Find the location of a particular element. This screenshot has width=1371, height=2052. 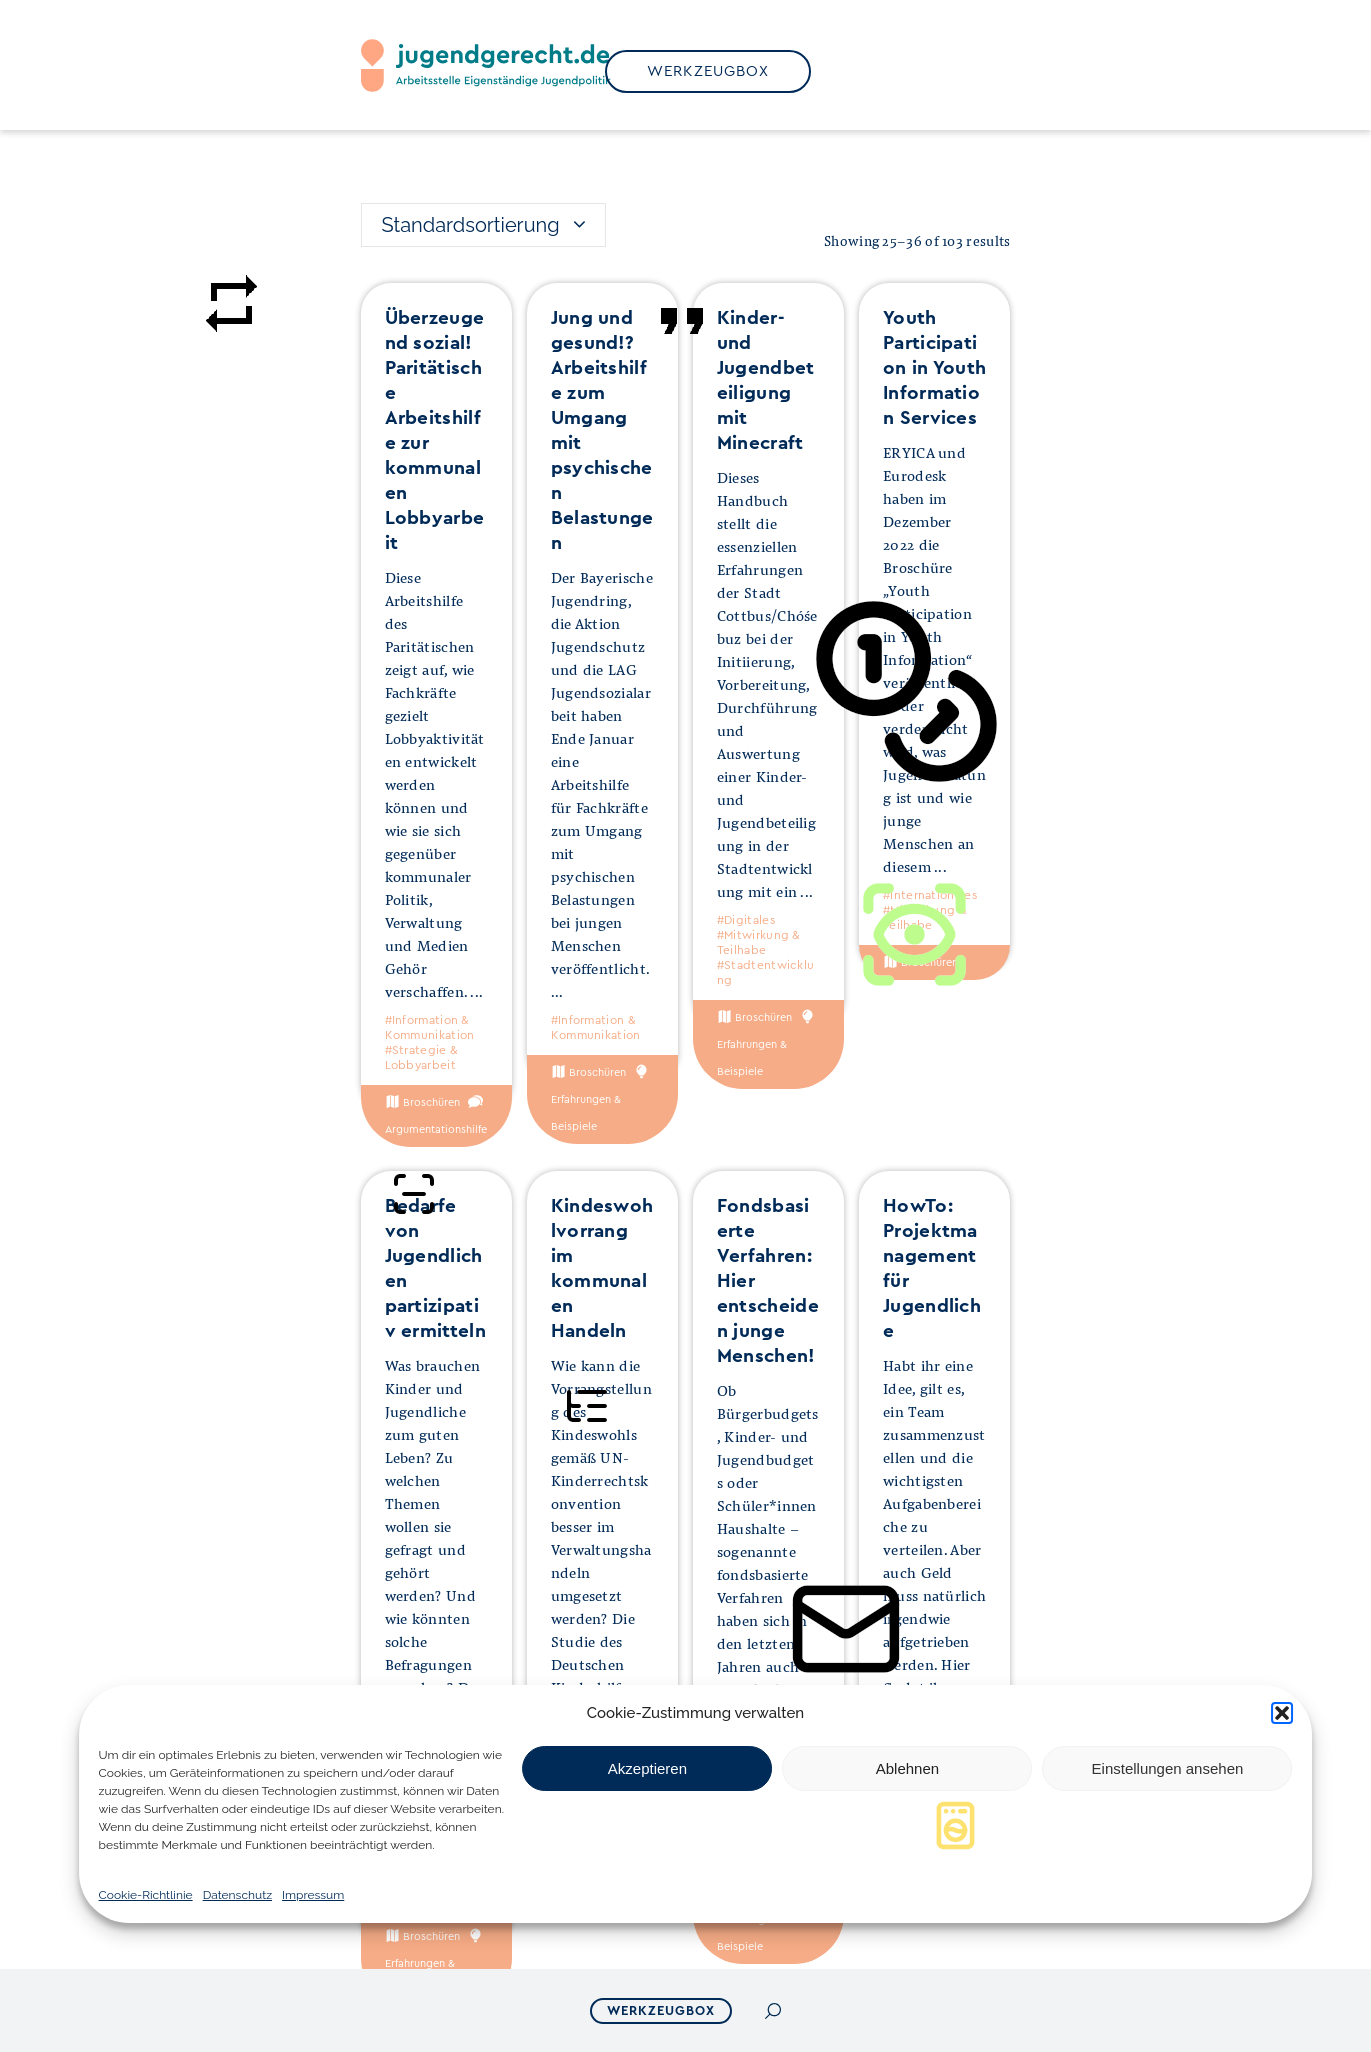

scan with eye tracking or face recognition is located at coordinates (914, 934).